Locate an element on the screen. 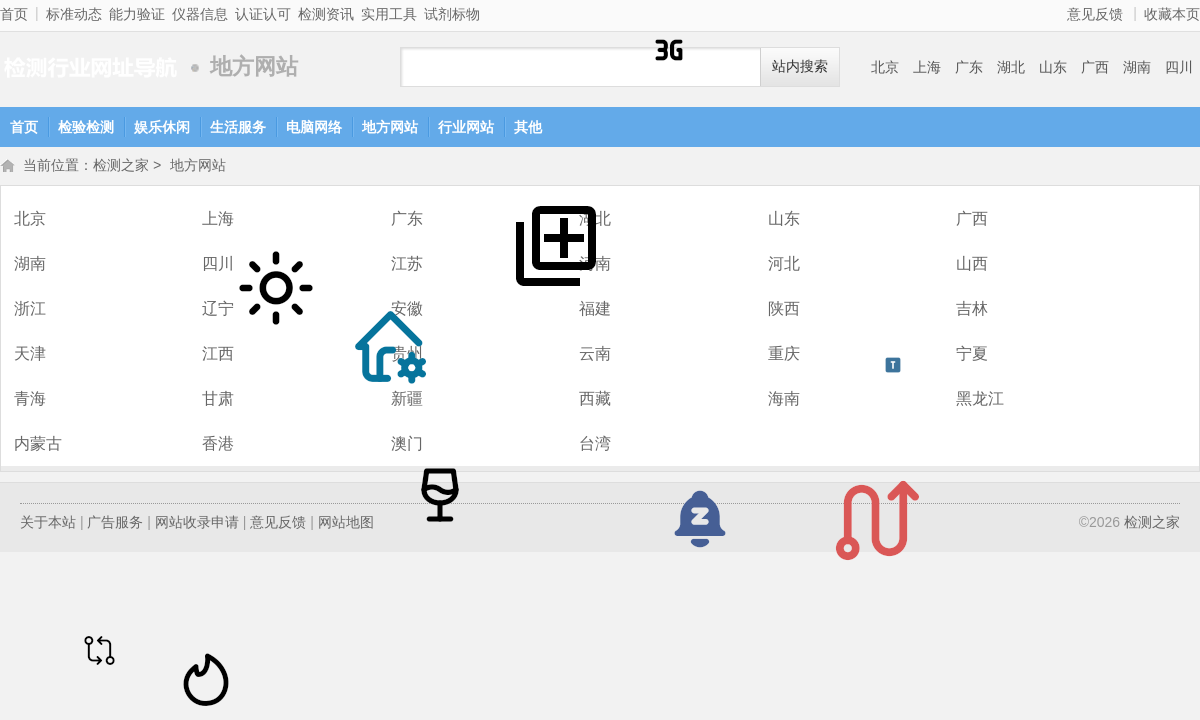 This screenshot has height=720, width=1200. access home settings is located at coordinates (390, 346).